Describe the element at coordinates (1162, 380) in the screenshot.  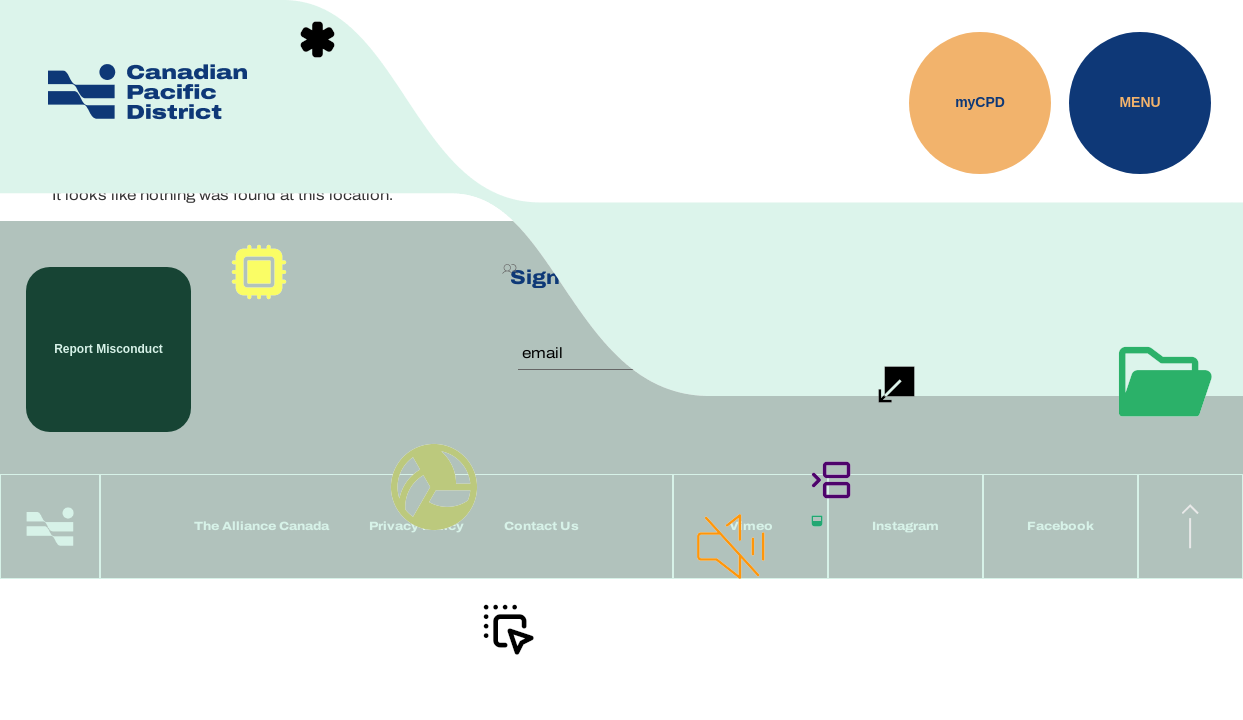
I see `open folder to view contents` at that location.